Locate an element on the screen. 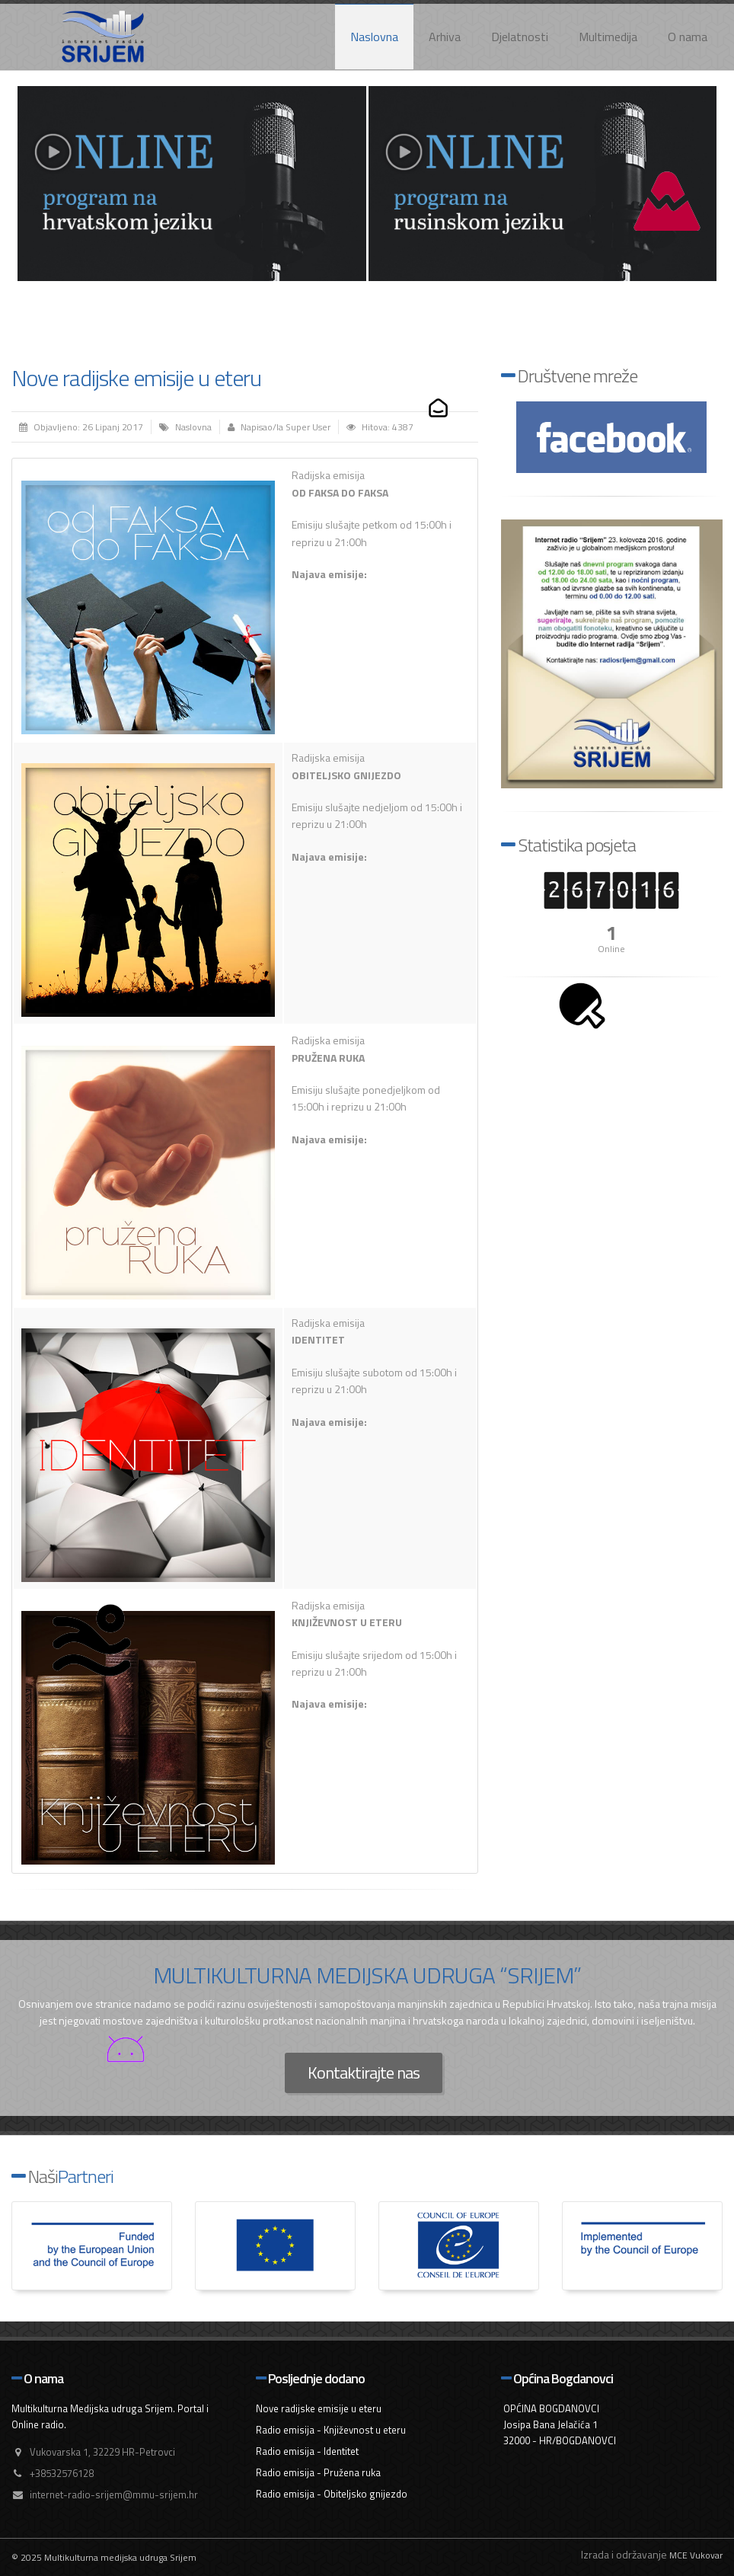  android operating system logo is located at coordinates (126, 2050).